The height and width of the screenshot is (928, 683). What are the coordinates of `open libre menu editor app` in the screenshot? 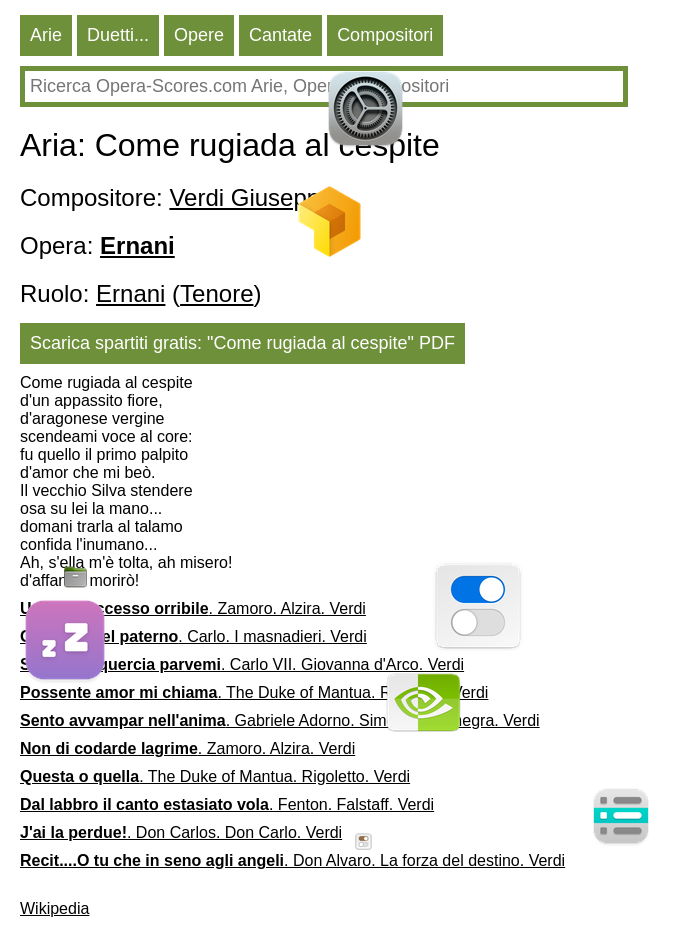 It's located at (621, 816).